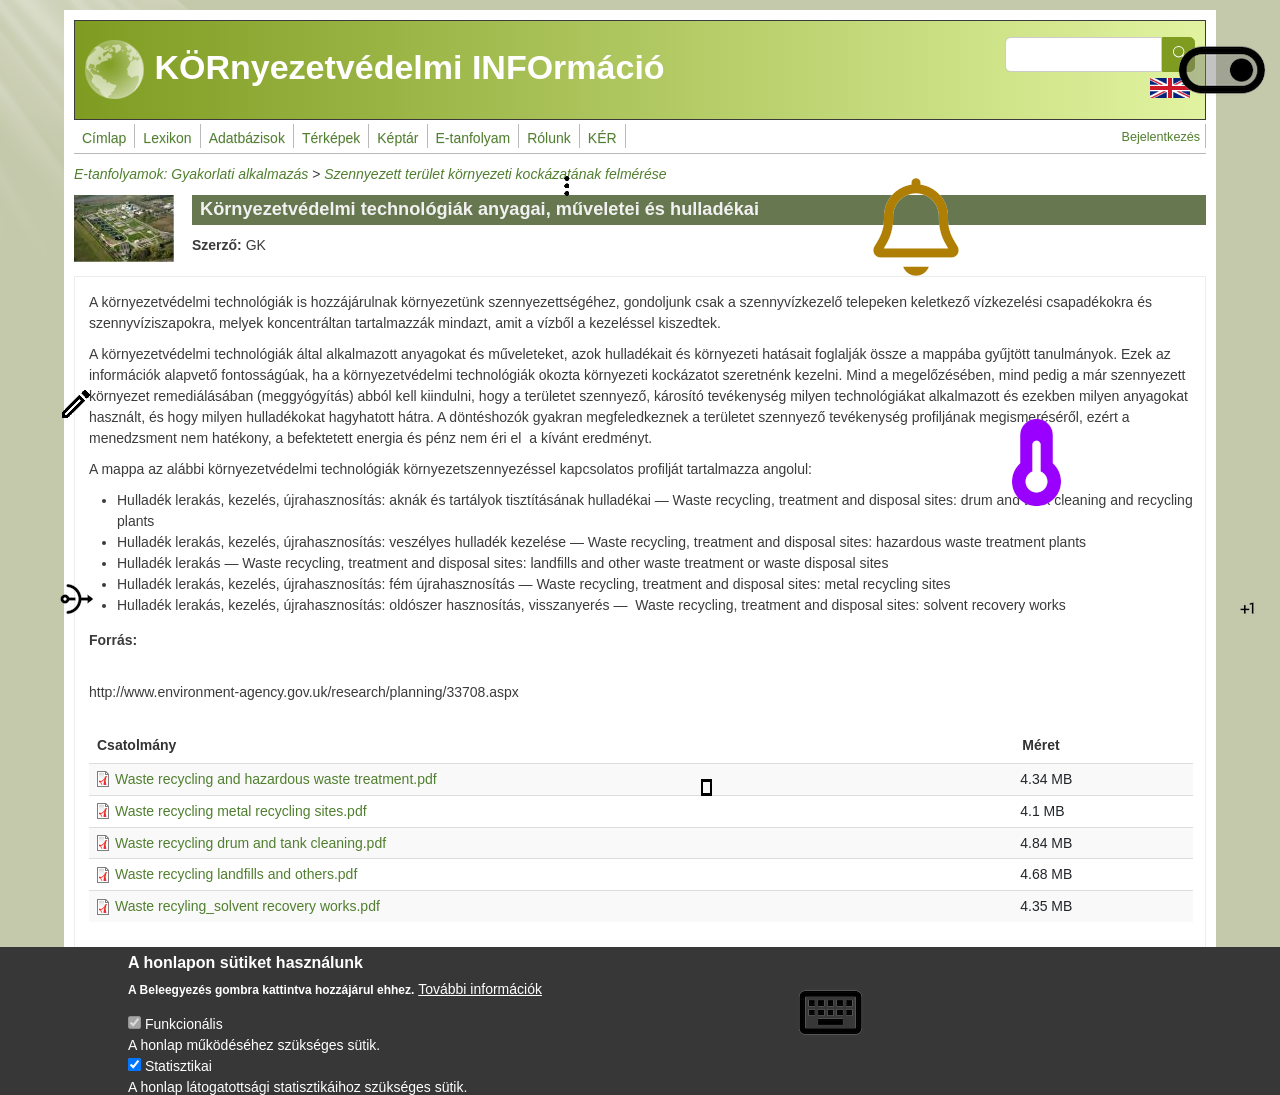  Describe the element at coordinates (77, 599) in the screenshot. I see `network address translation settings` at that location.